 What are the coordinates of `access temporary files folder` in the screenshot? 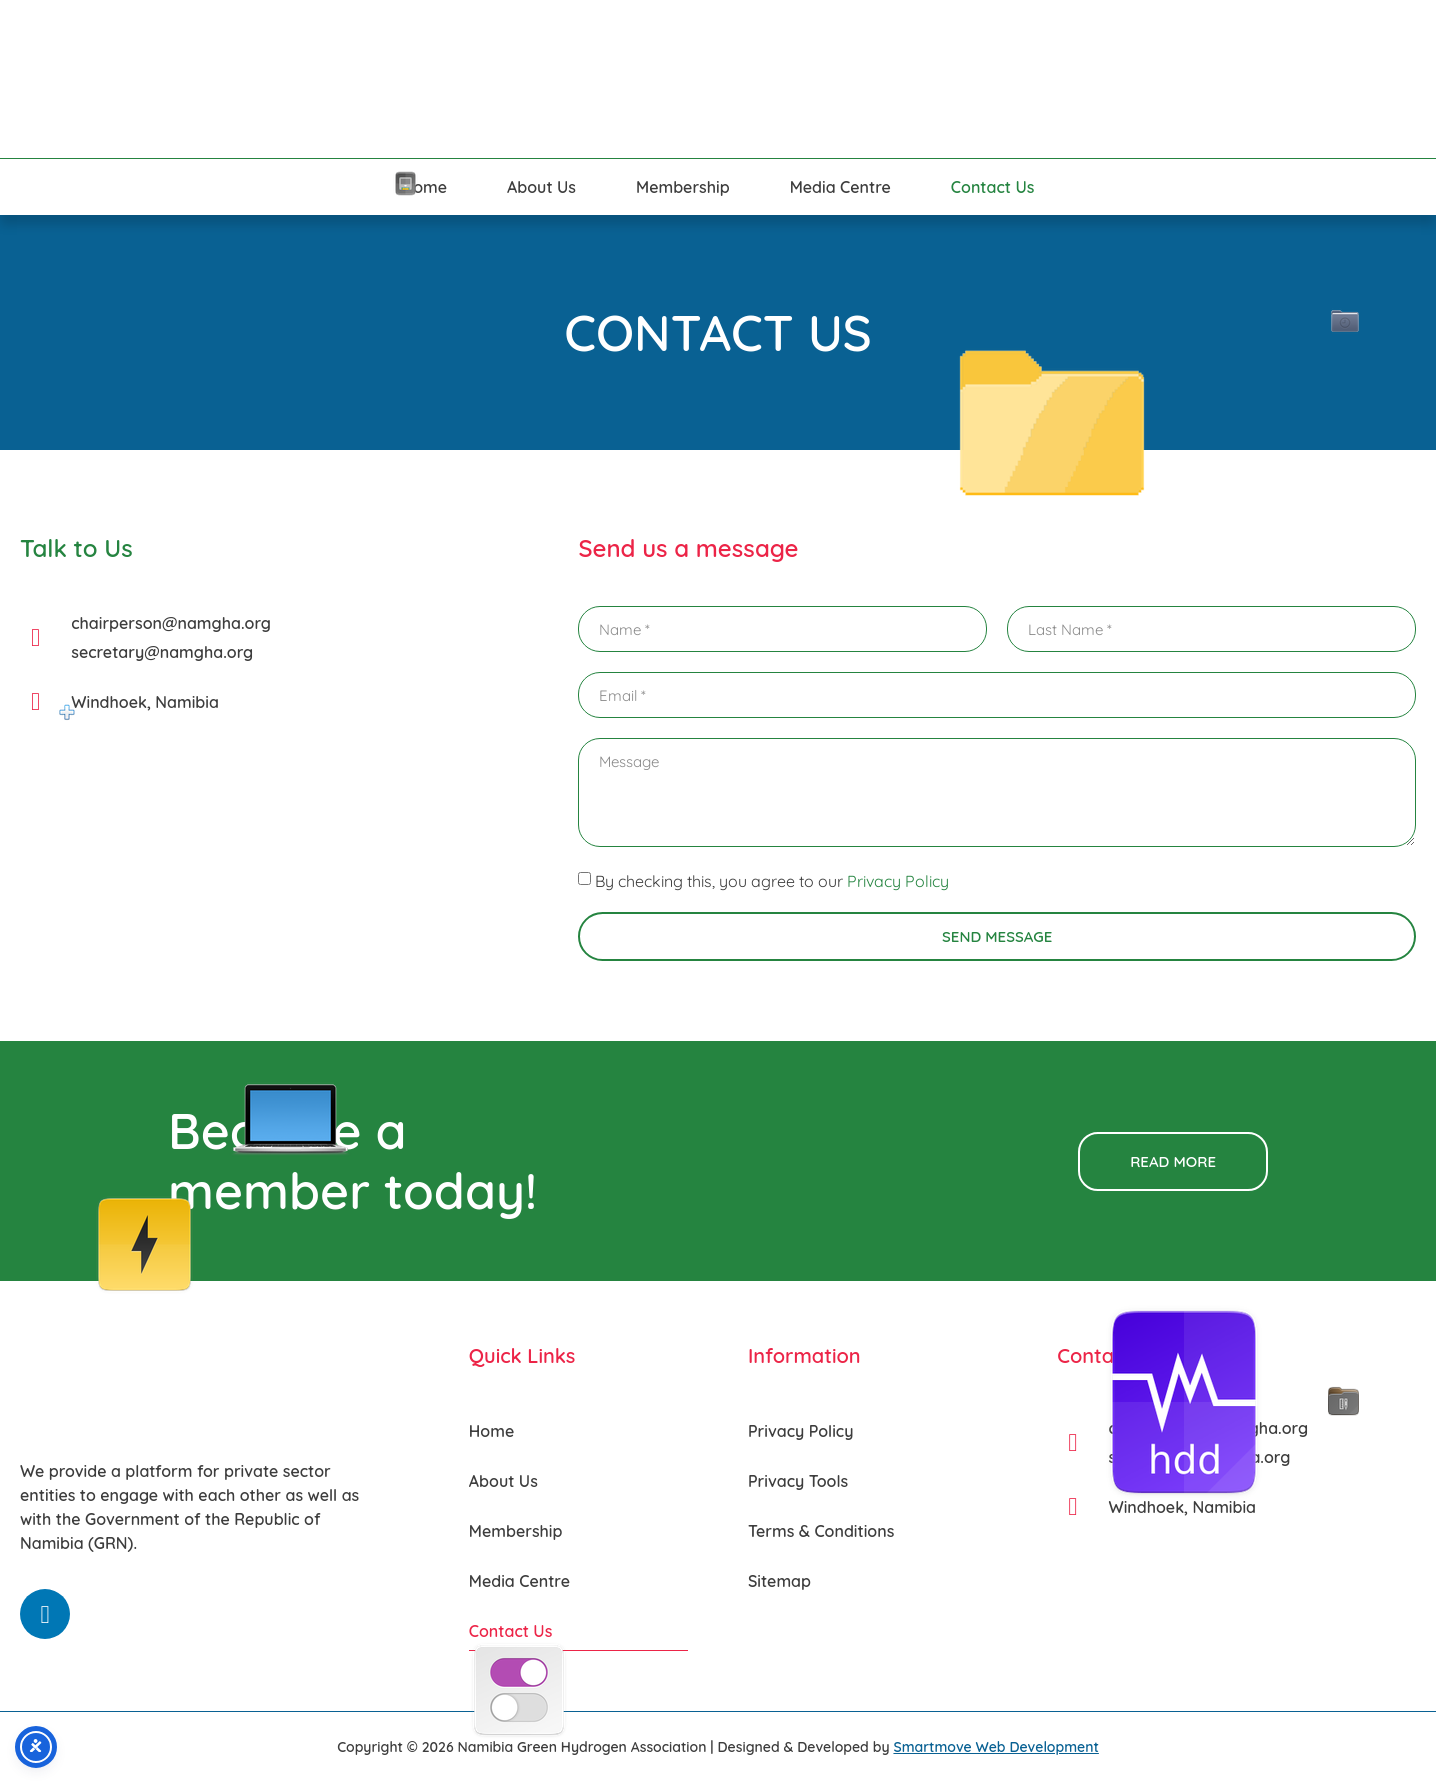 It's located at (1345, 321).